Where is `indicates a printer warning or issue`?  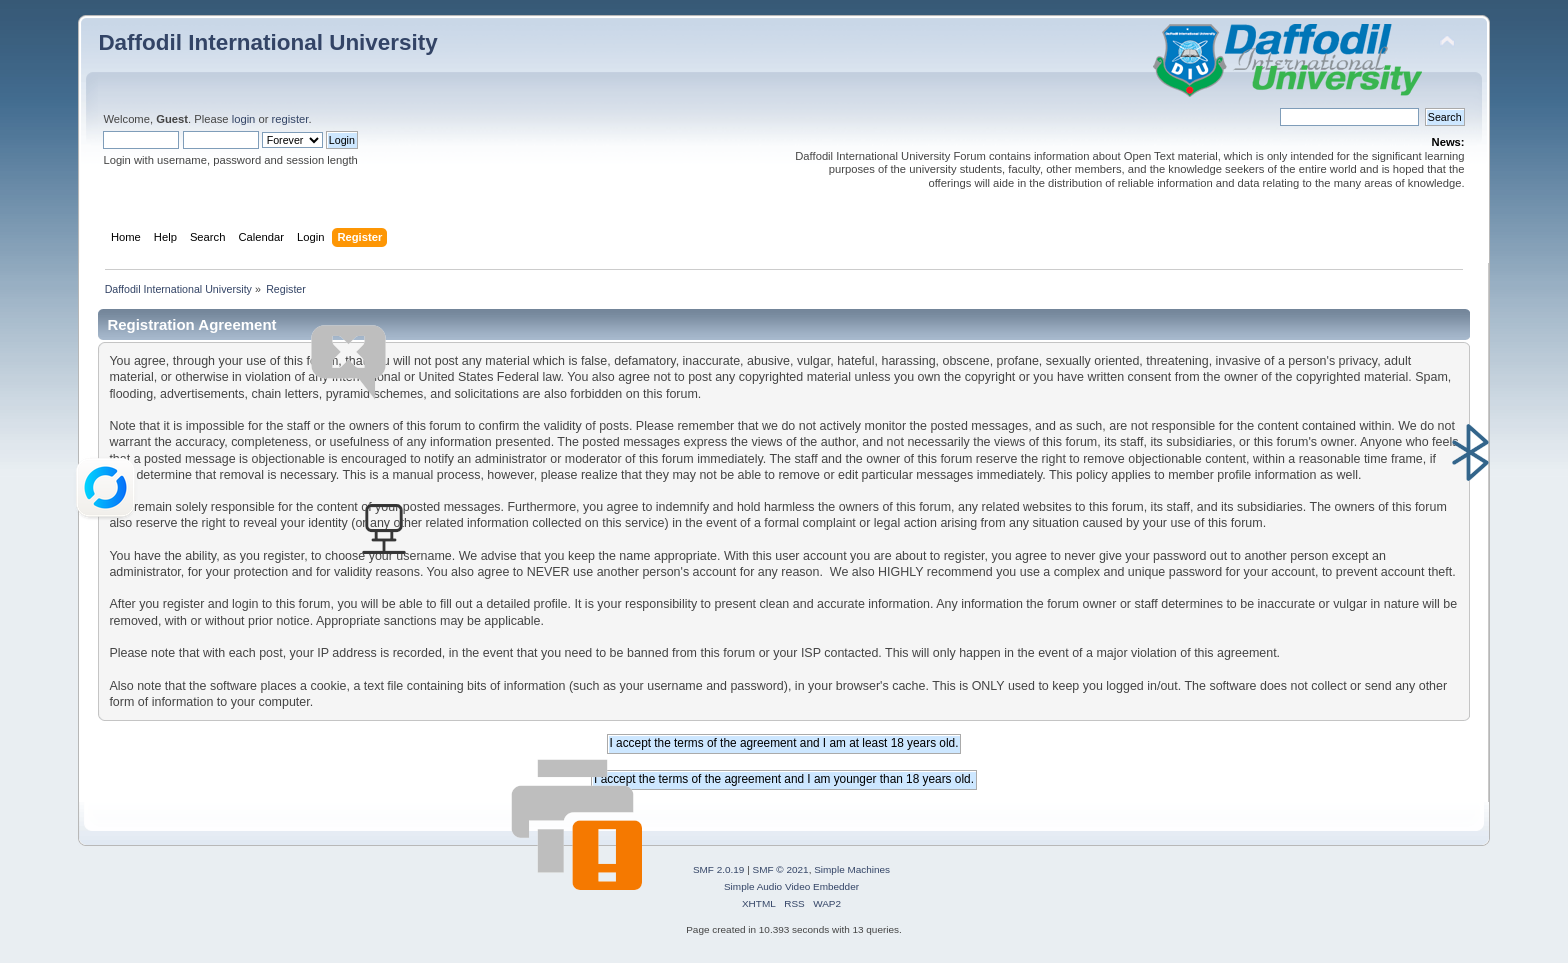
indicates a printer warning or issue is located at coordinates (572, 820).